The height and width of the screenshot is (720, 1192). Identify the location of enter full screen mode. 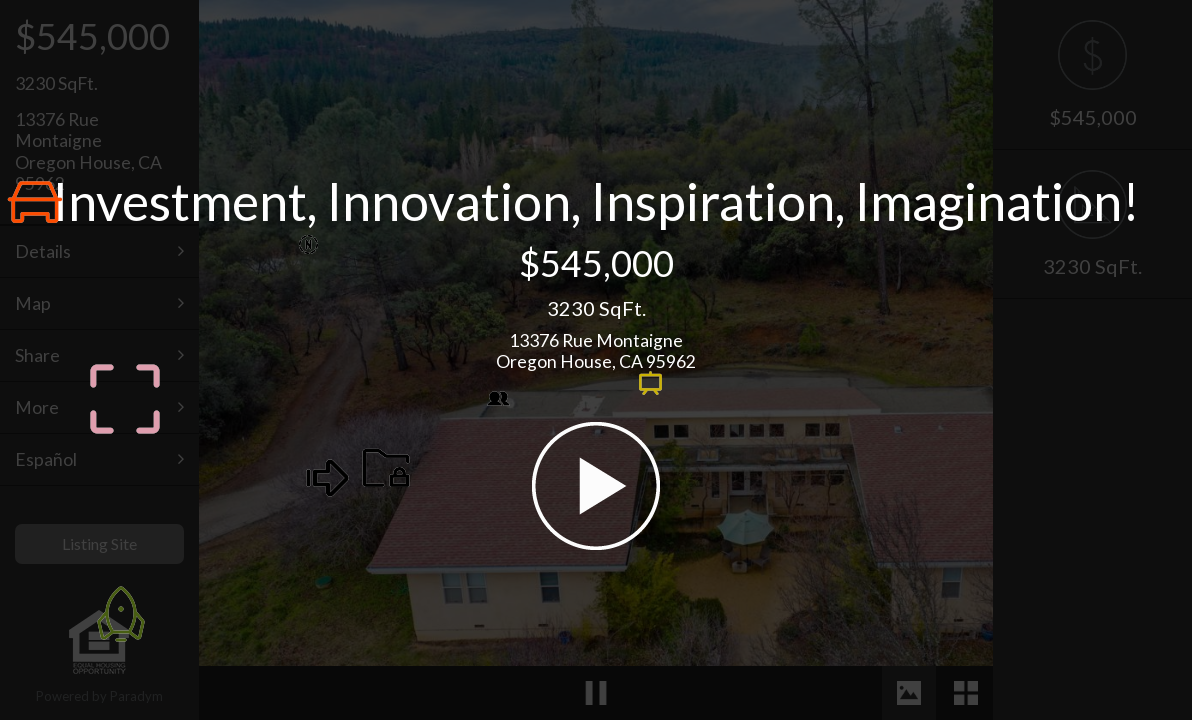
(125, 399).